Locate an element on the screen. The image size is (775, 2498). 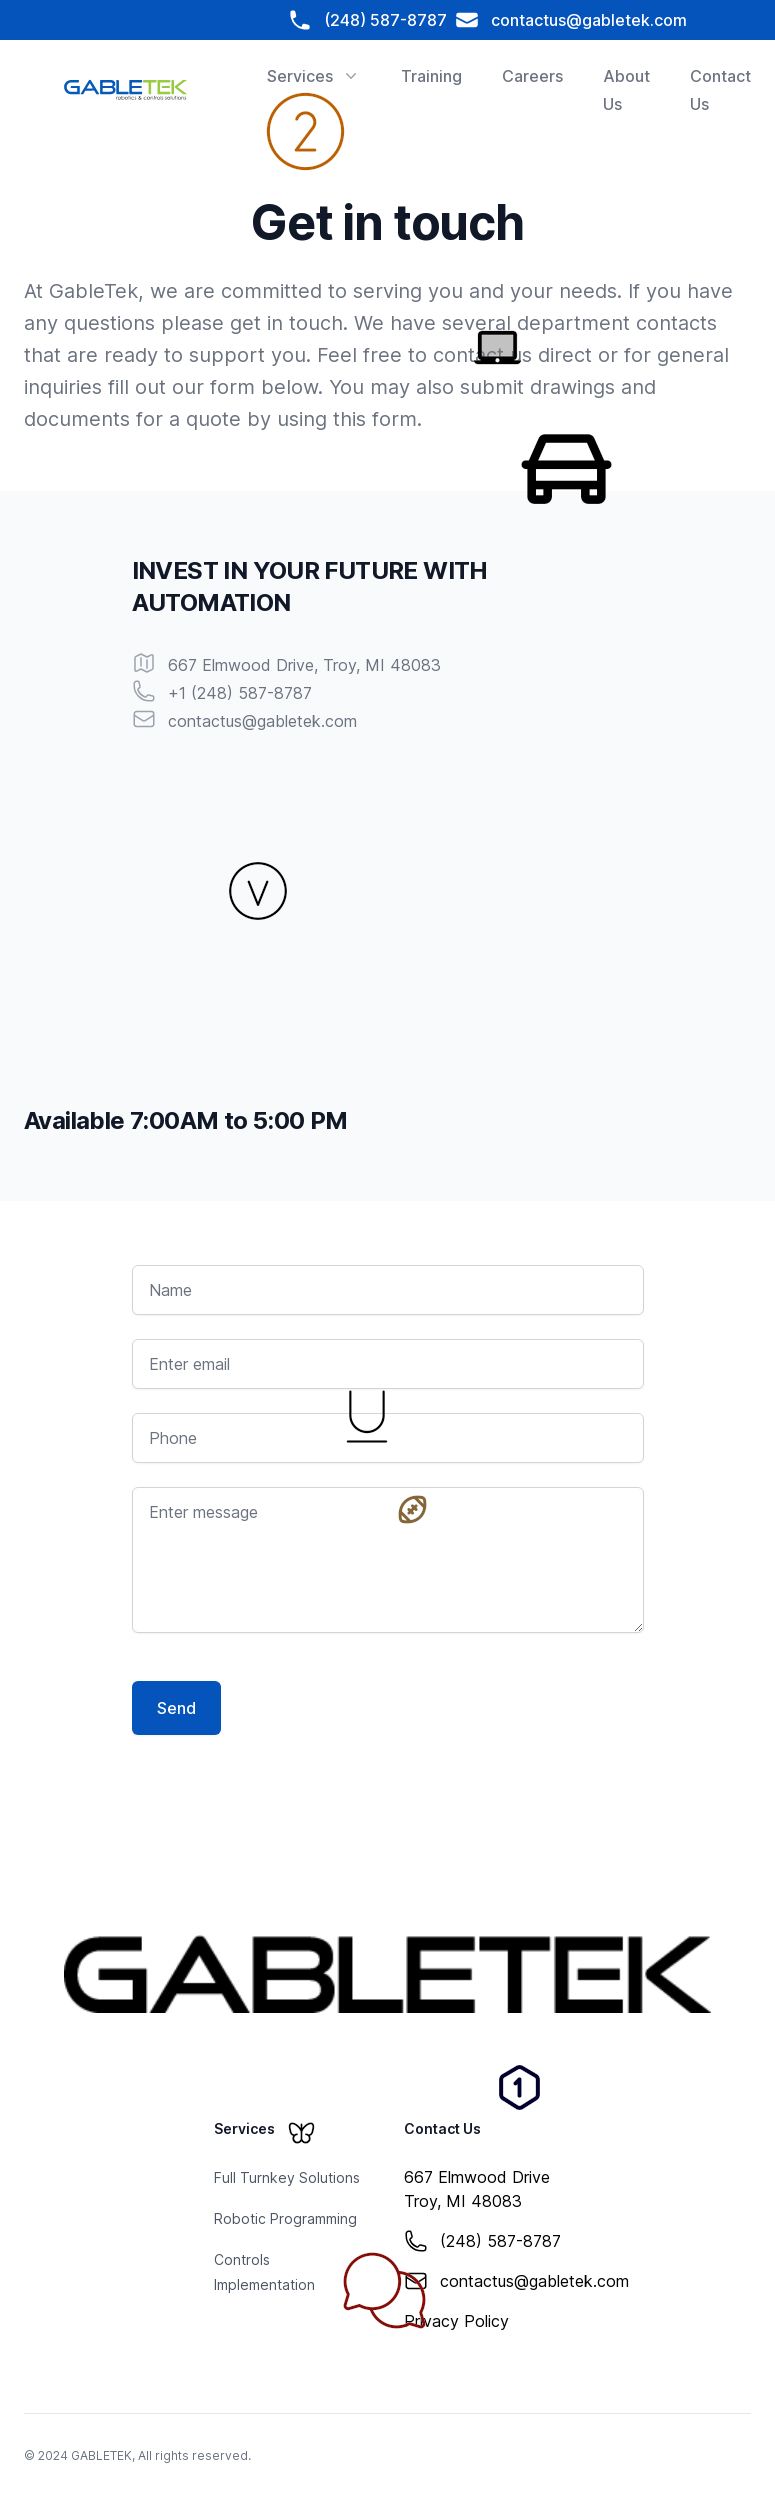
indicates a nature or wildlife category is located at coordinates (301, 2132).